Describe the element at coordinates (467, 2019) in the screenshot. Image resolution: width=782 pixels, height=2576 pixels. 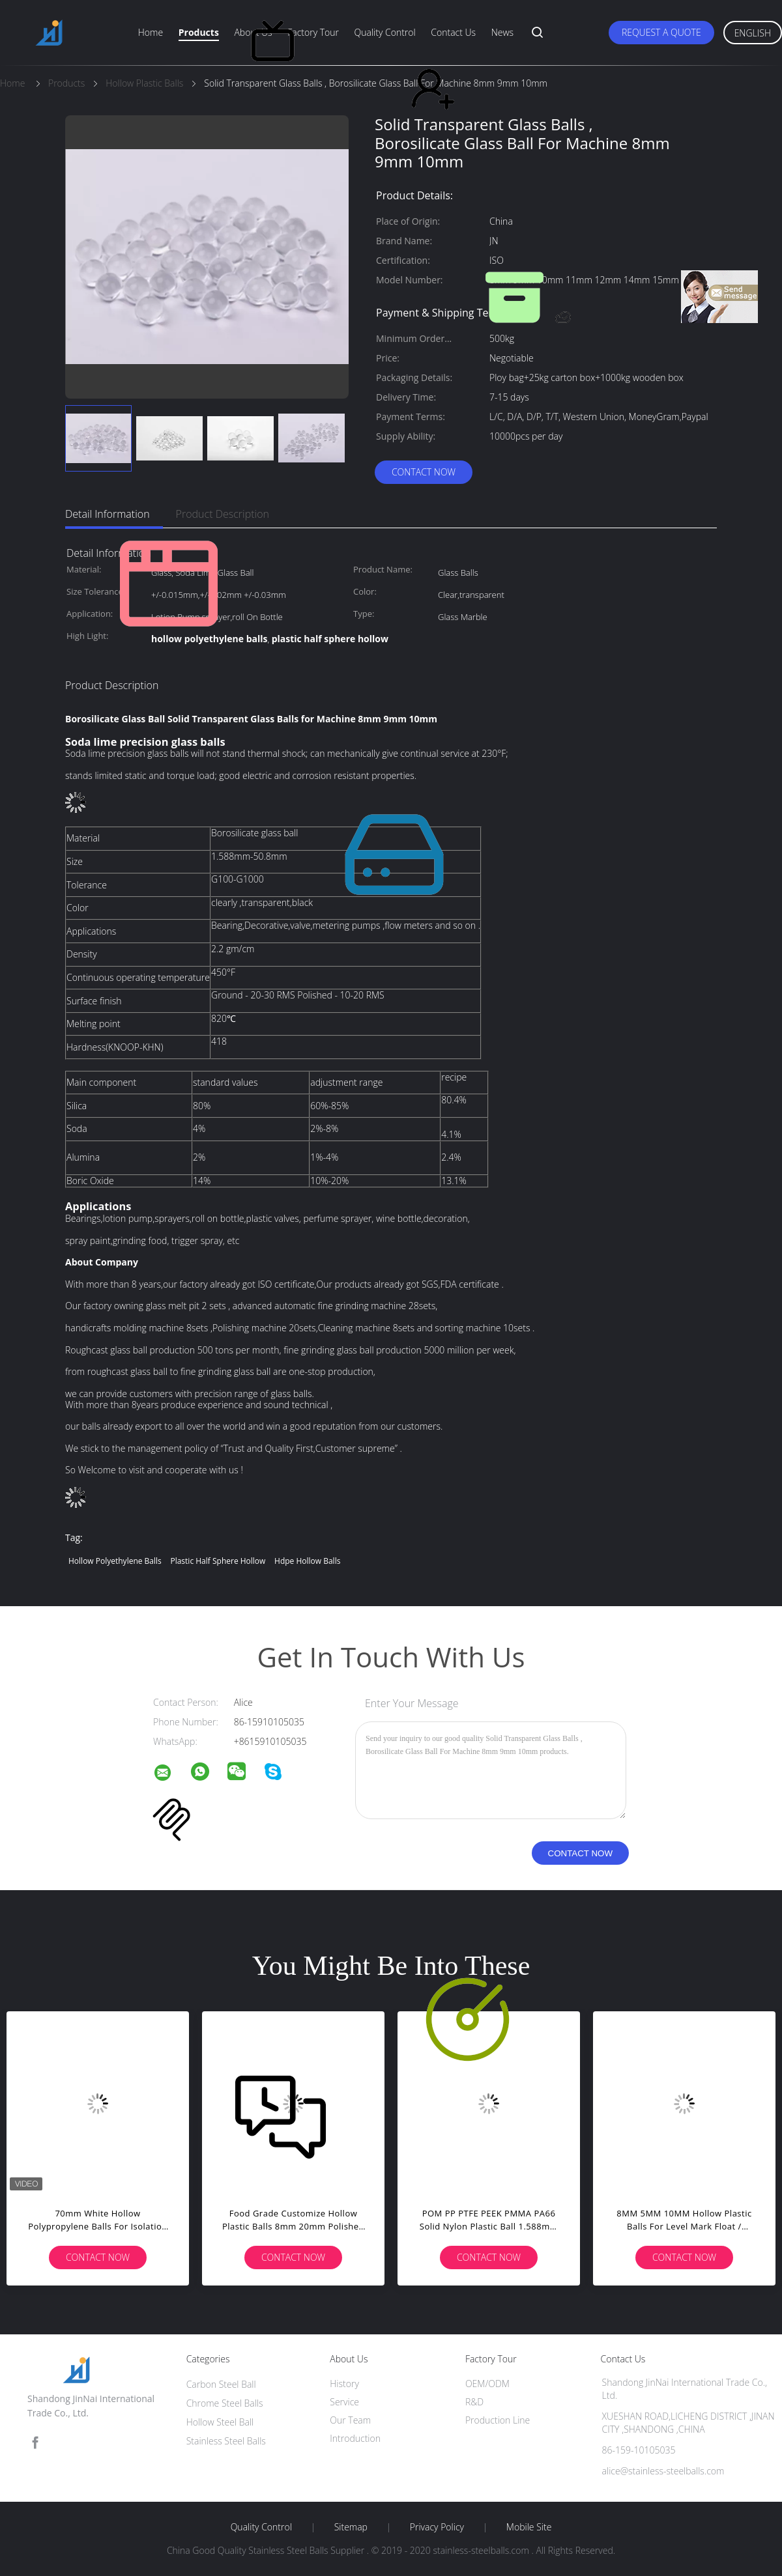
I see `view performance metrics or usage statistics` at that location.